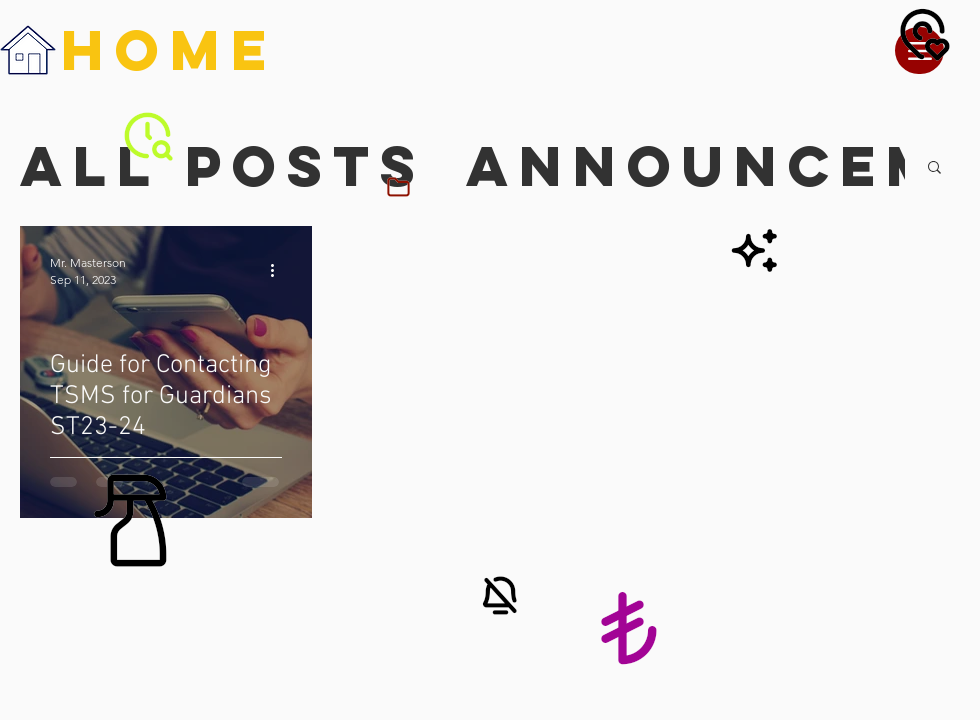 Image resolution: width=980 pixels, height=720 pixels. What do you see at coordinates (147, 135) in the screenshot?
I see `search through time history or logs` at bounding box center [147, 135].